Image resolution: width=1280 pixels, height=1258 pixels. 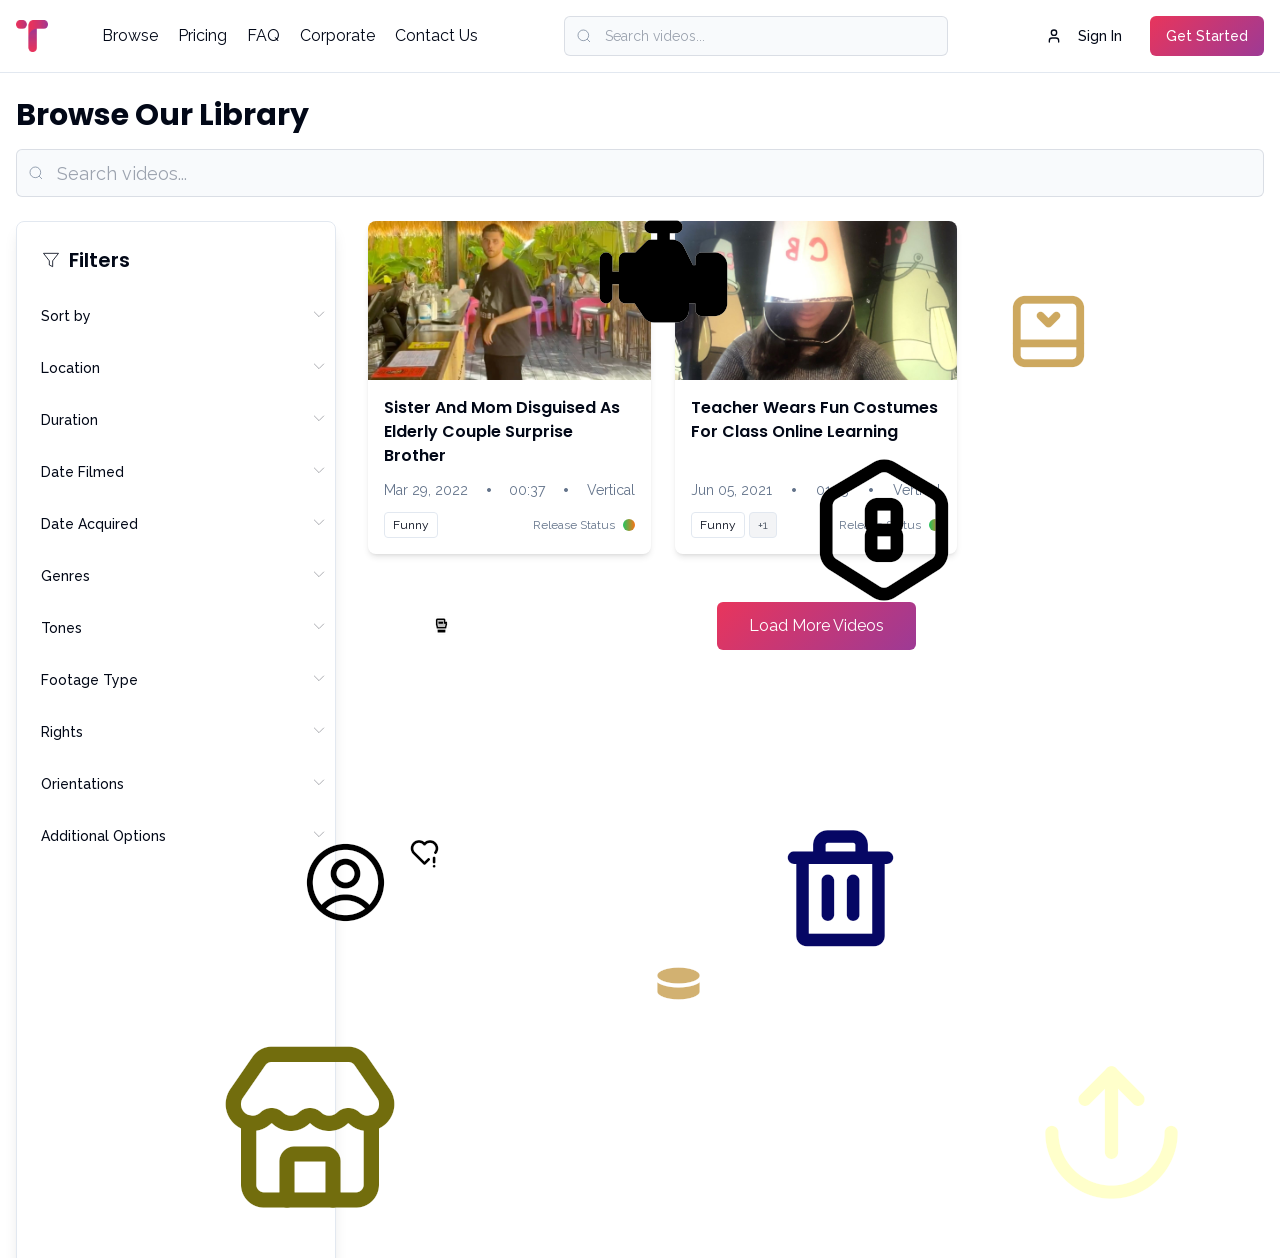 I want to click on browse or open the store, so click(x=310, y=1131).